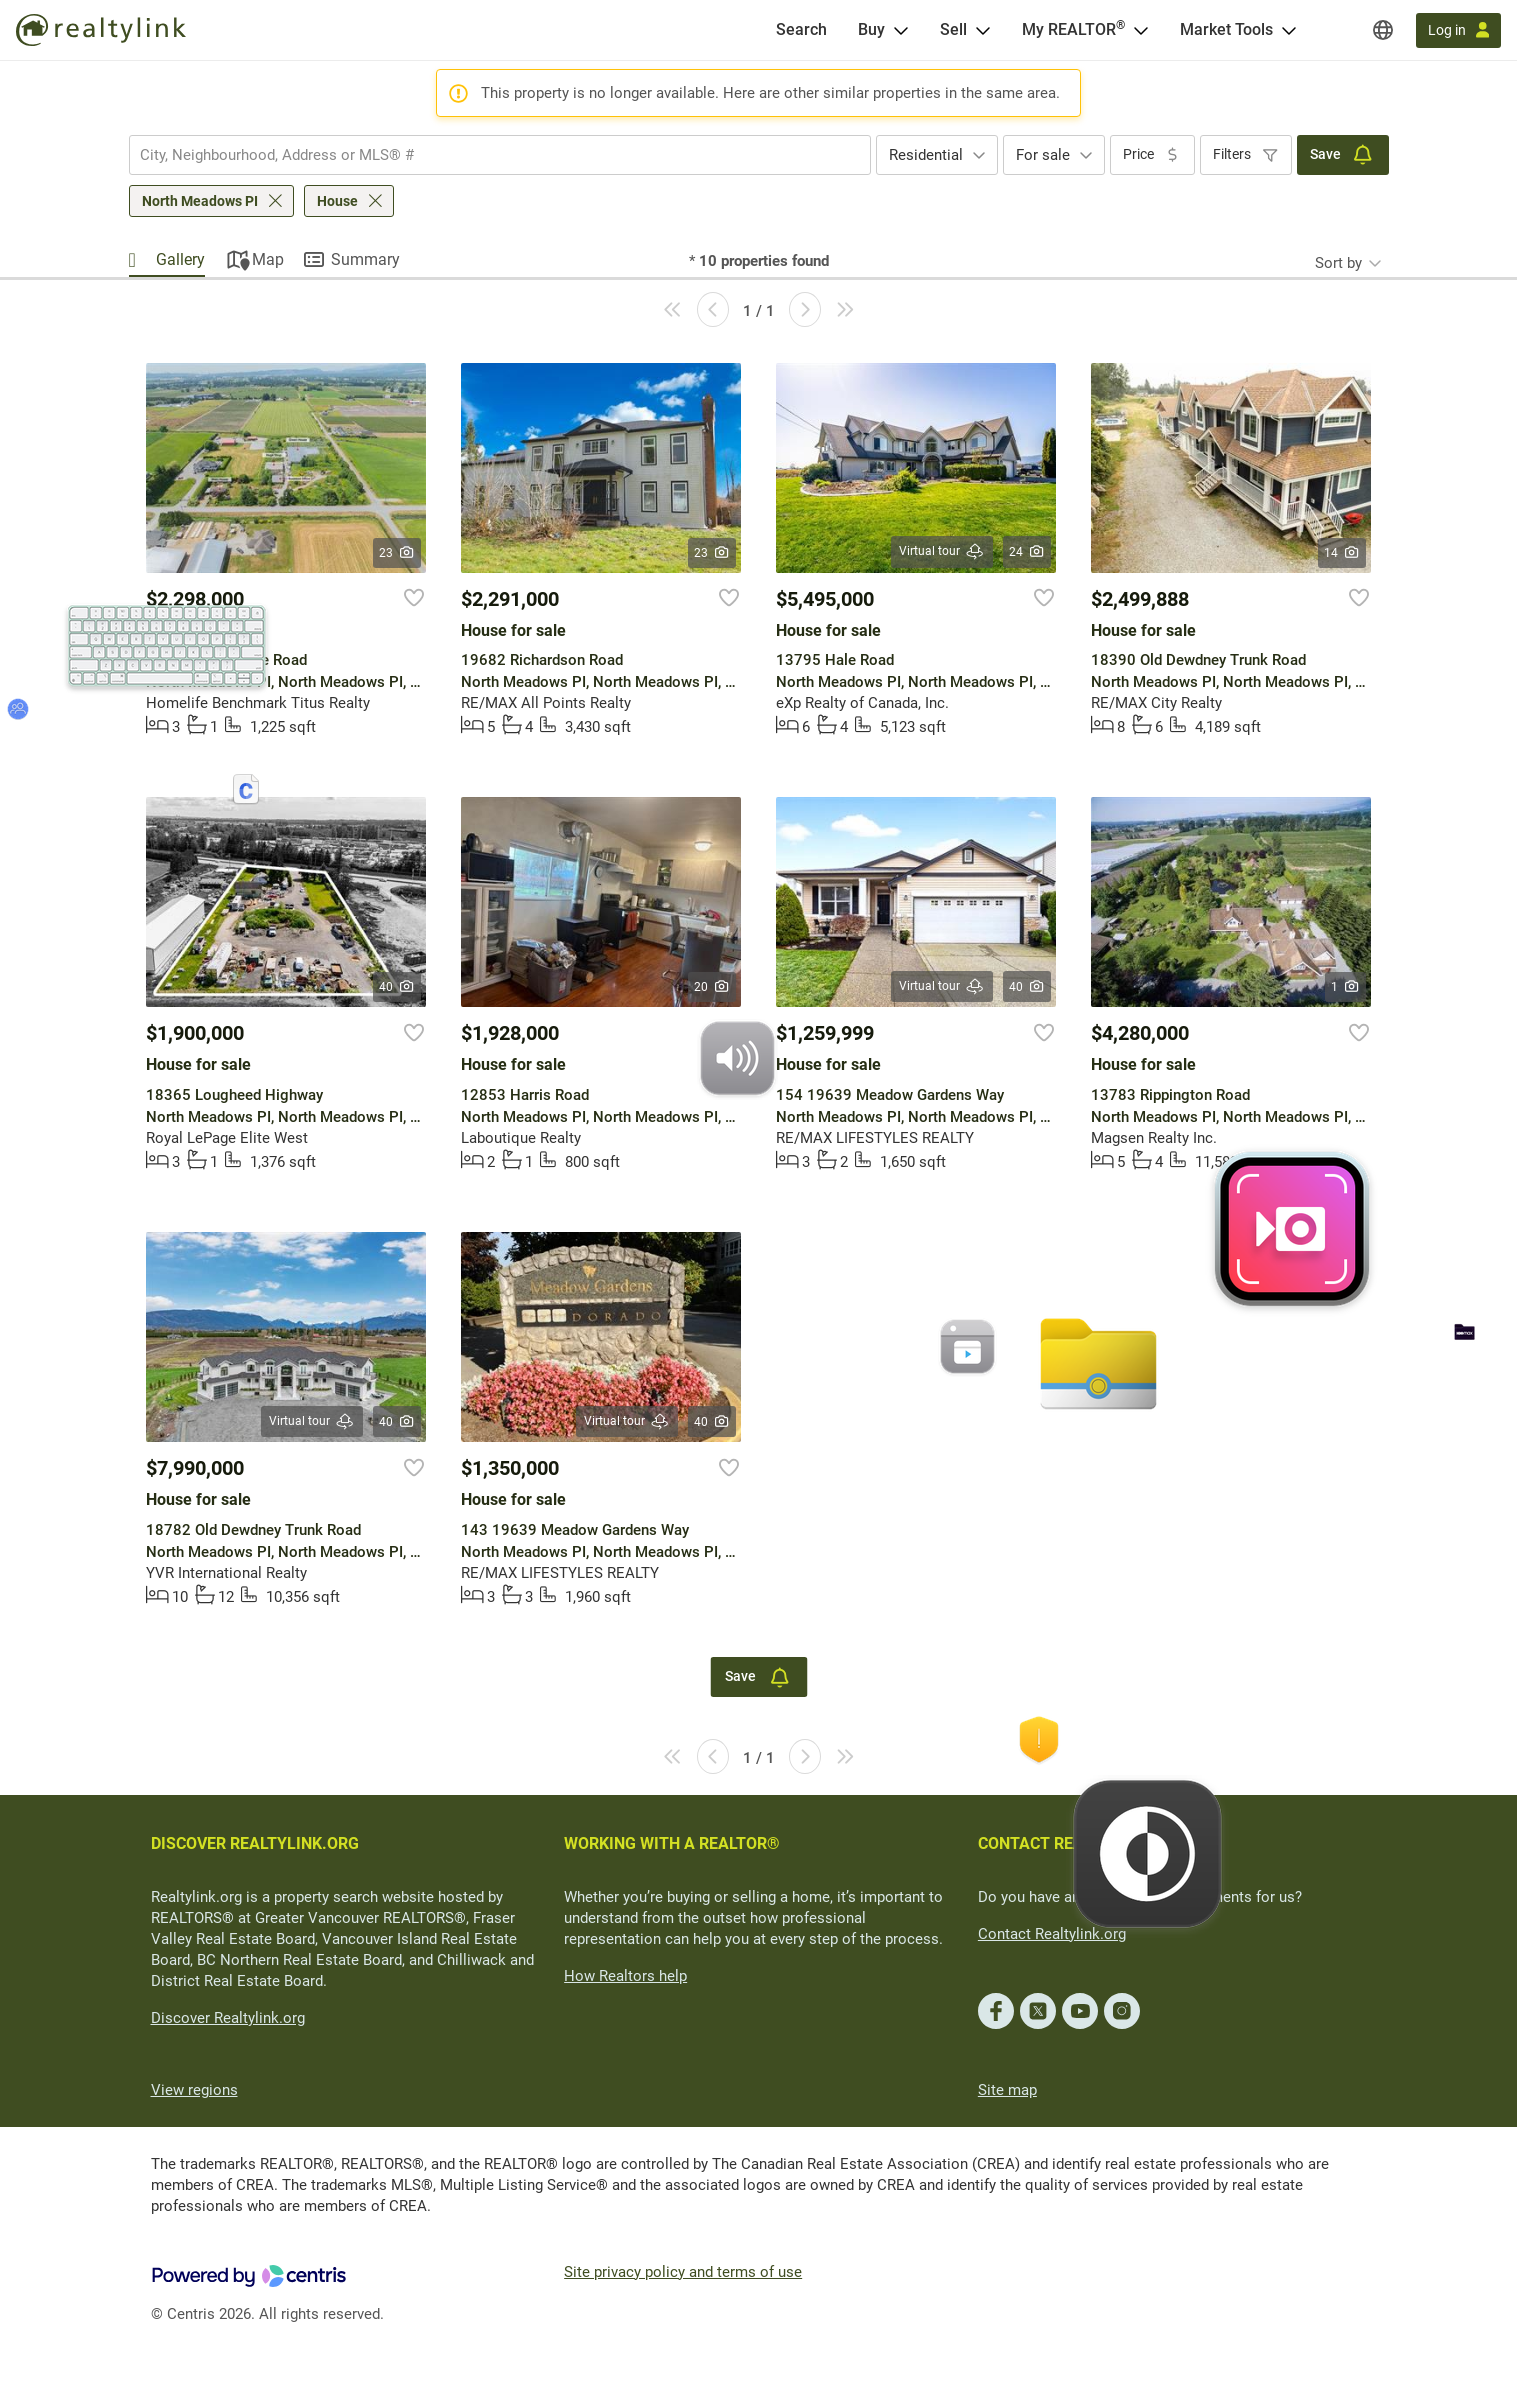 The width and height of the screenshot is (1517, 2405). What do you see at coordinates (1147, 1856) in the screenshot?
I see `access plasma desktop theme settings` at bounding box center [1147, 1856].